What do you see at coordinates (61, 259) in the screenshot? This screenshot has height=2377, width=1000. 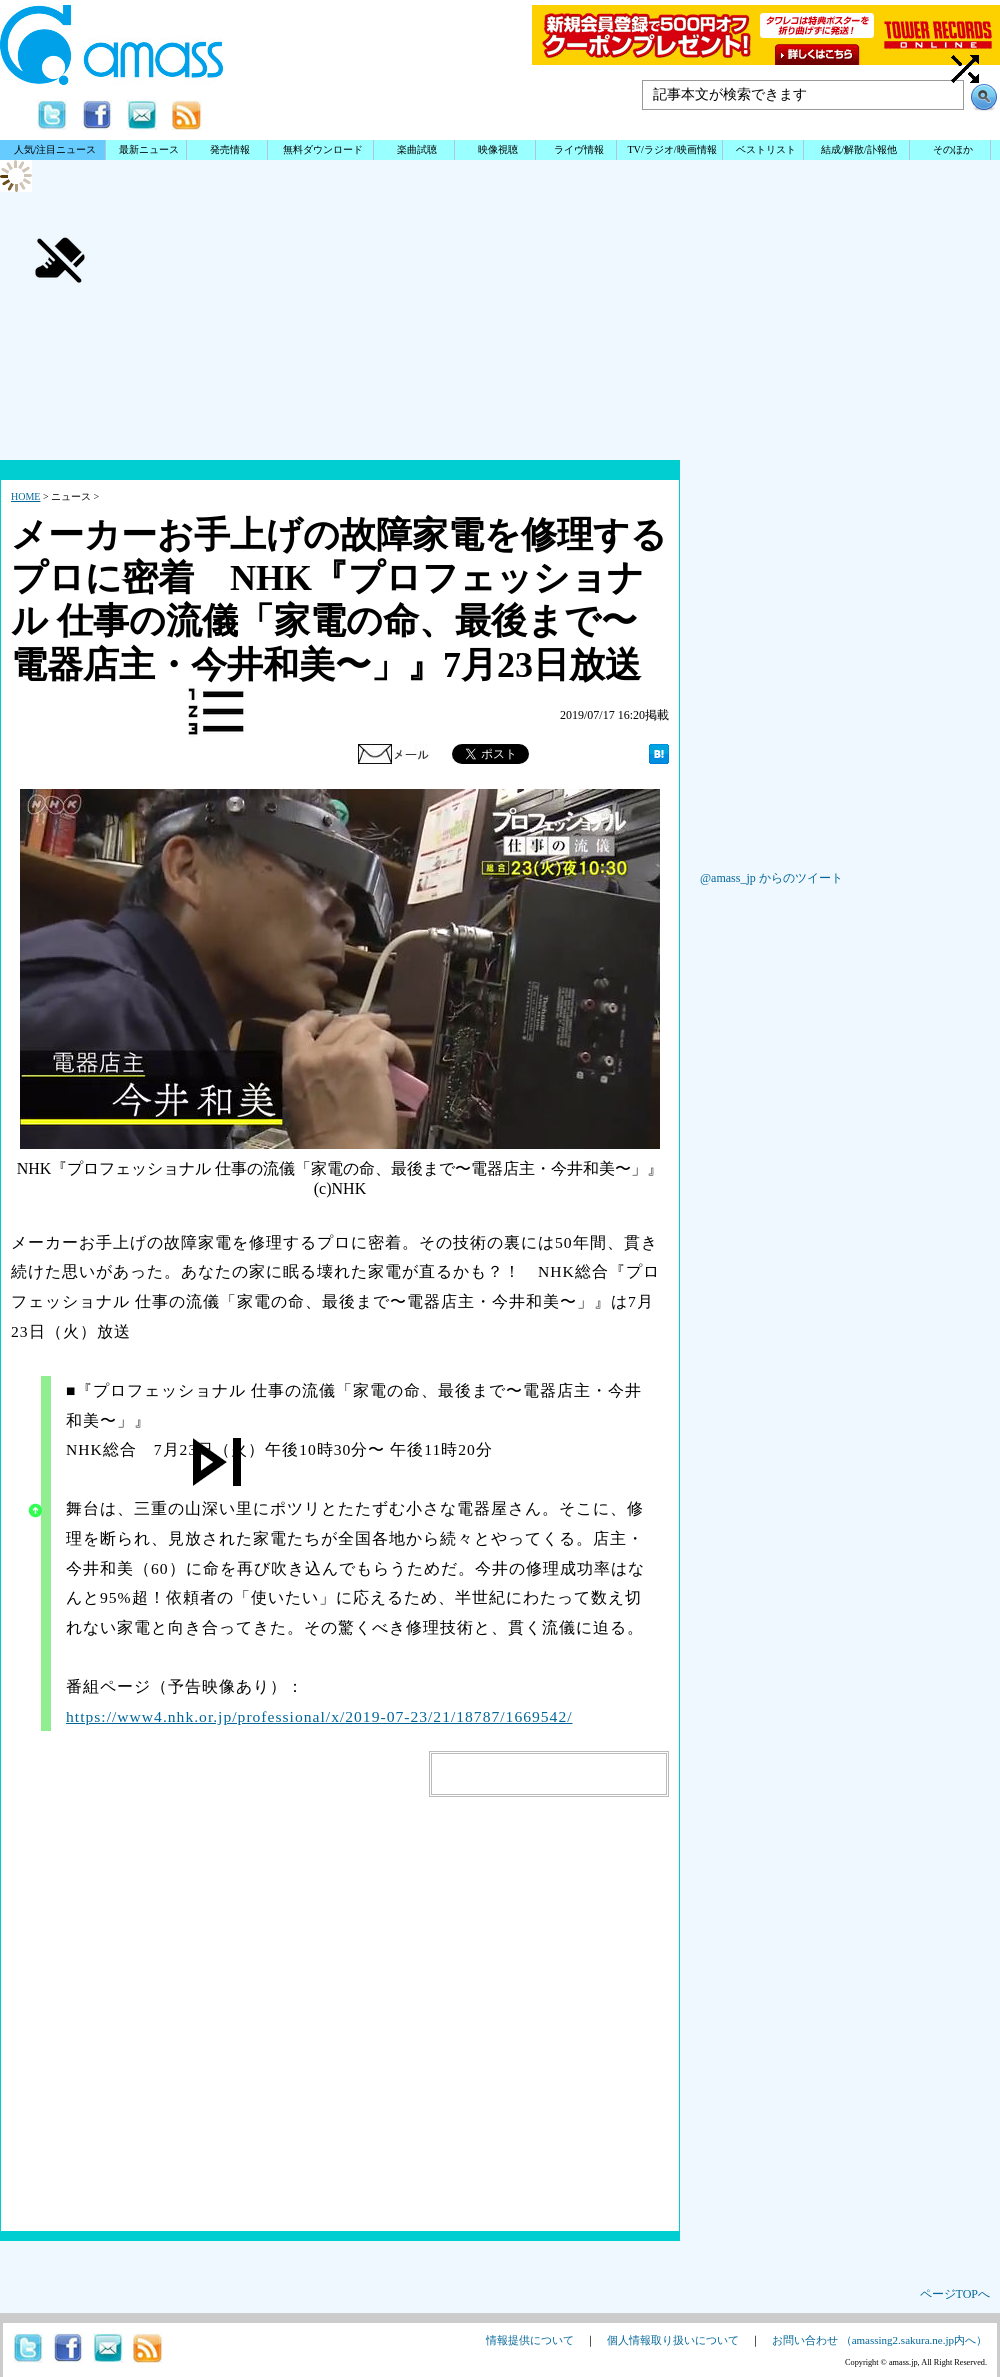 I see `indicates area where stepping is prohibited` at bounding box center [61, 259].